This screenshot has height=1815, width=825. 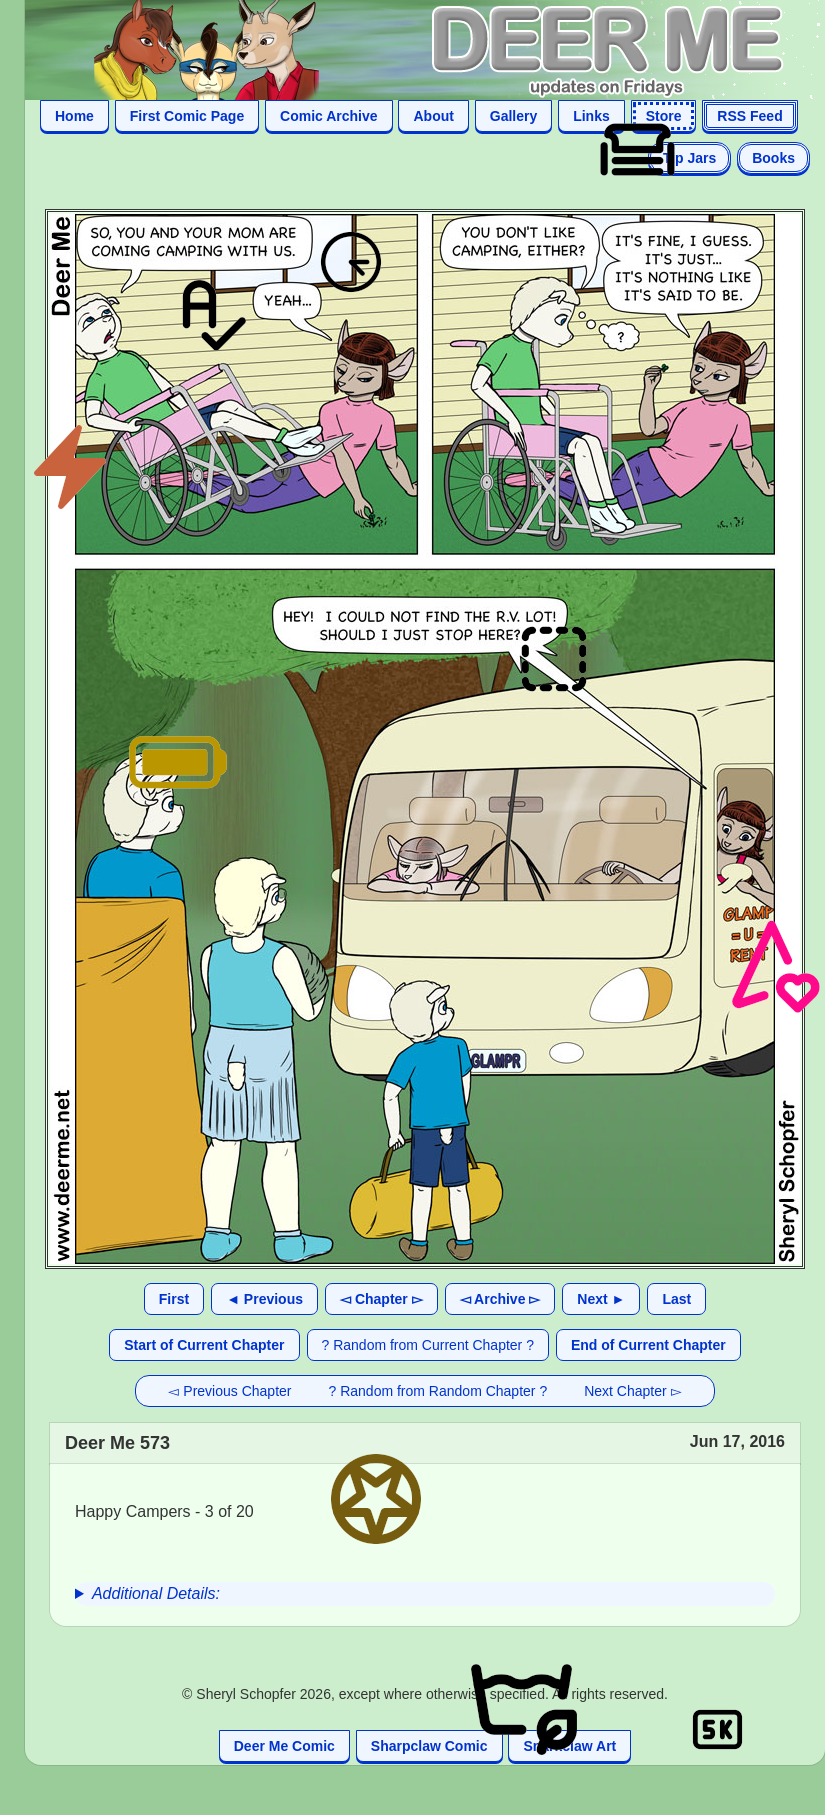 What do you see at coordinates (637, 149) in the screenshot?
I see `CouchDB database service logo` at bounding box center [637, 149].